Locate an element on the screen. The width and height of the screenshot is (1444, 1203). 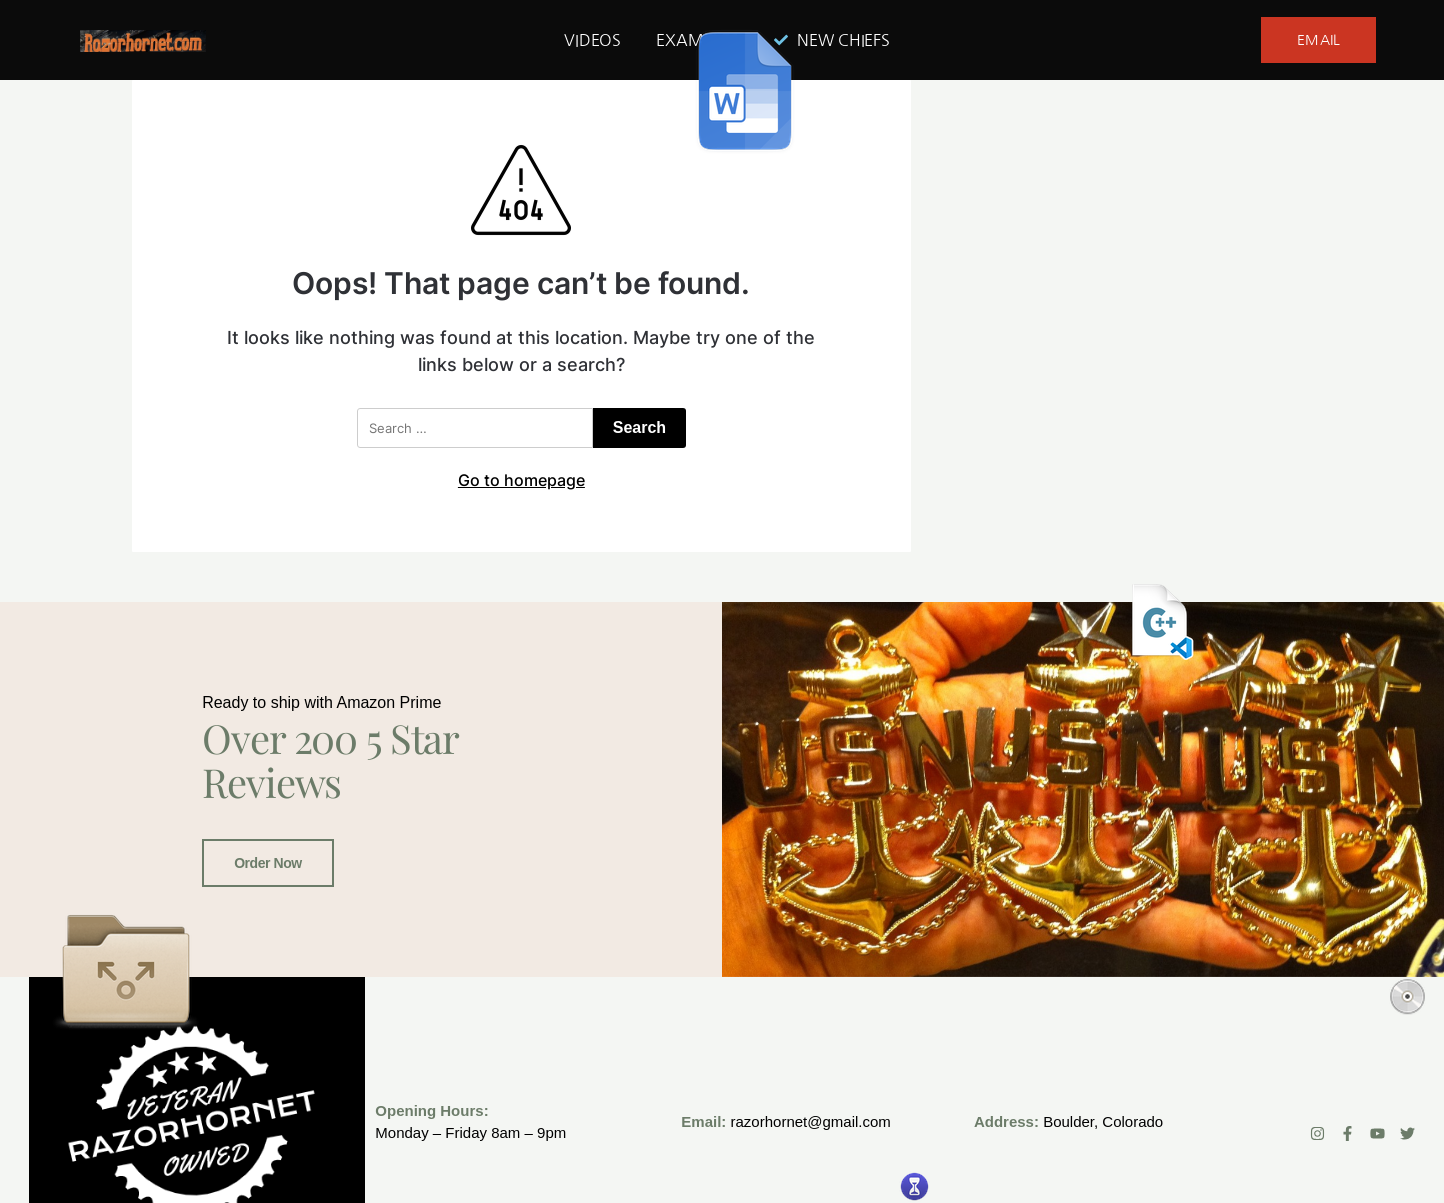
microsoft word document file is located at coordinates (745, 91).